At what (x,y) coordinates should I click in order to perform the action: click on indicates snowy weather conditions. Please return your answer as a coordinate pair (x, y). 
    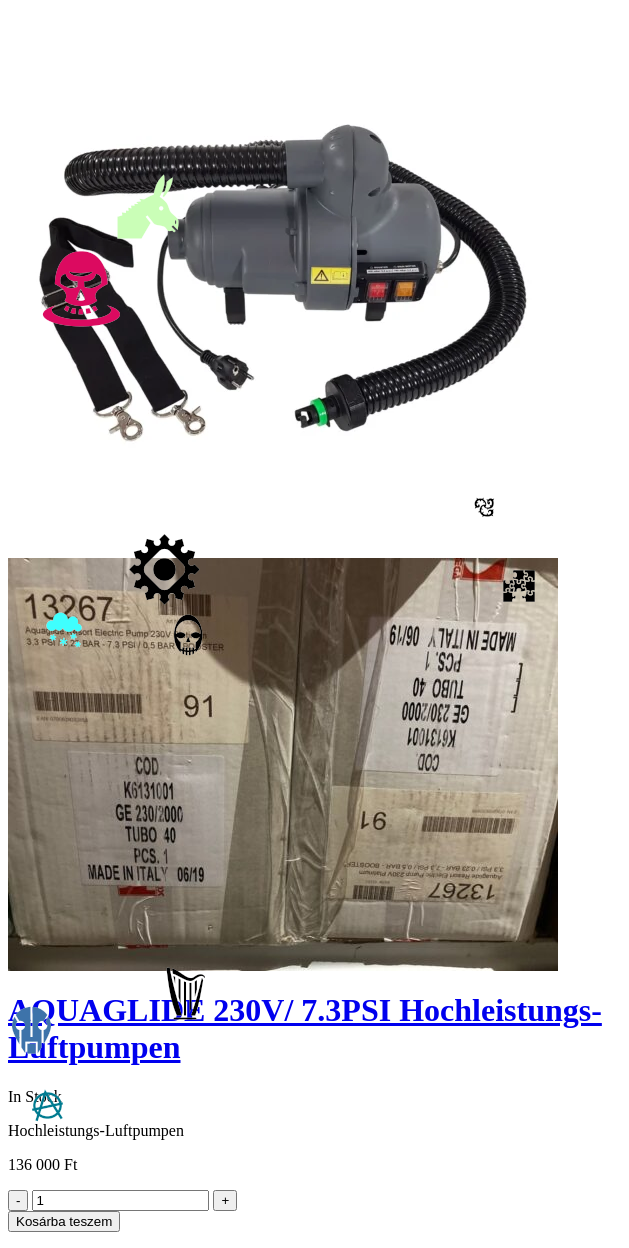
    Looking at the image, I should click on (64, 630).